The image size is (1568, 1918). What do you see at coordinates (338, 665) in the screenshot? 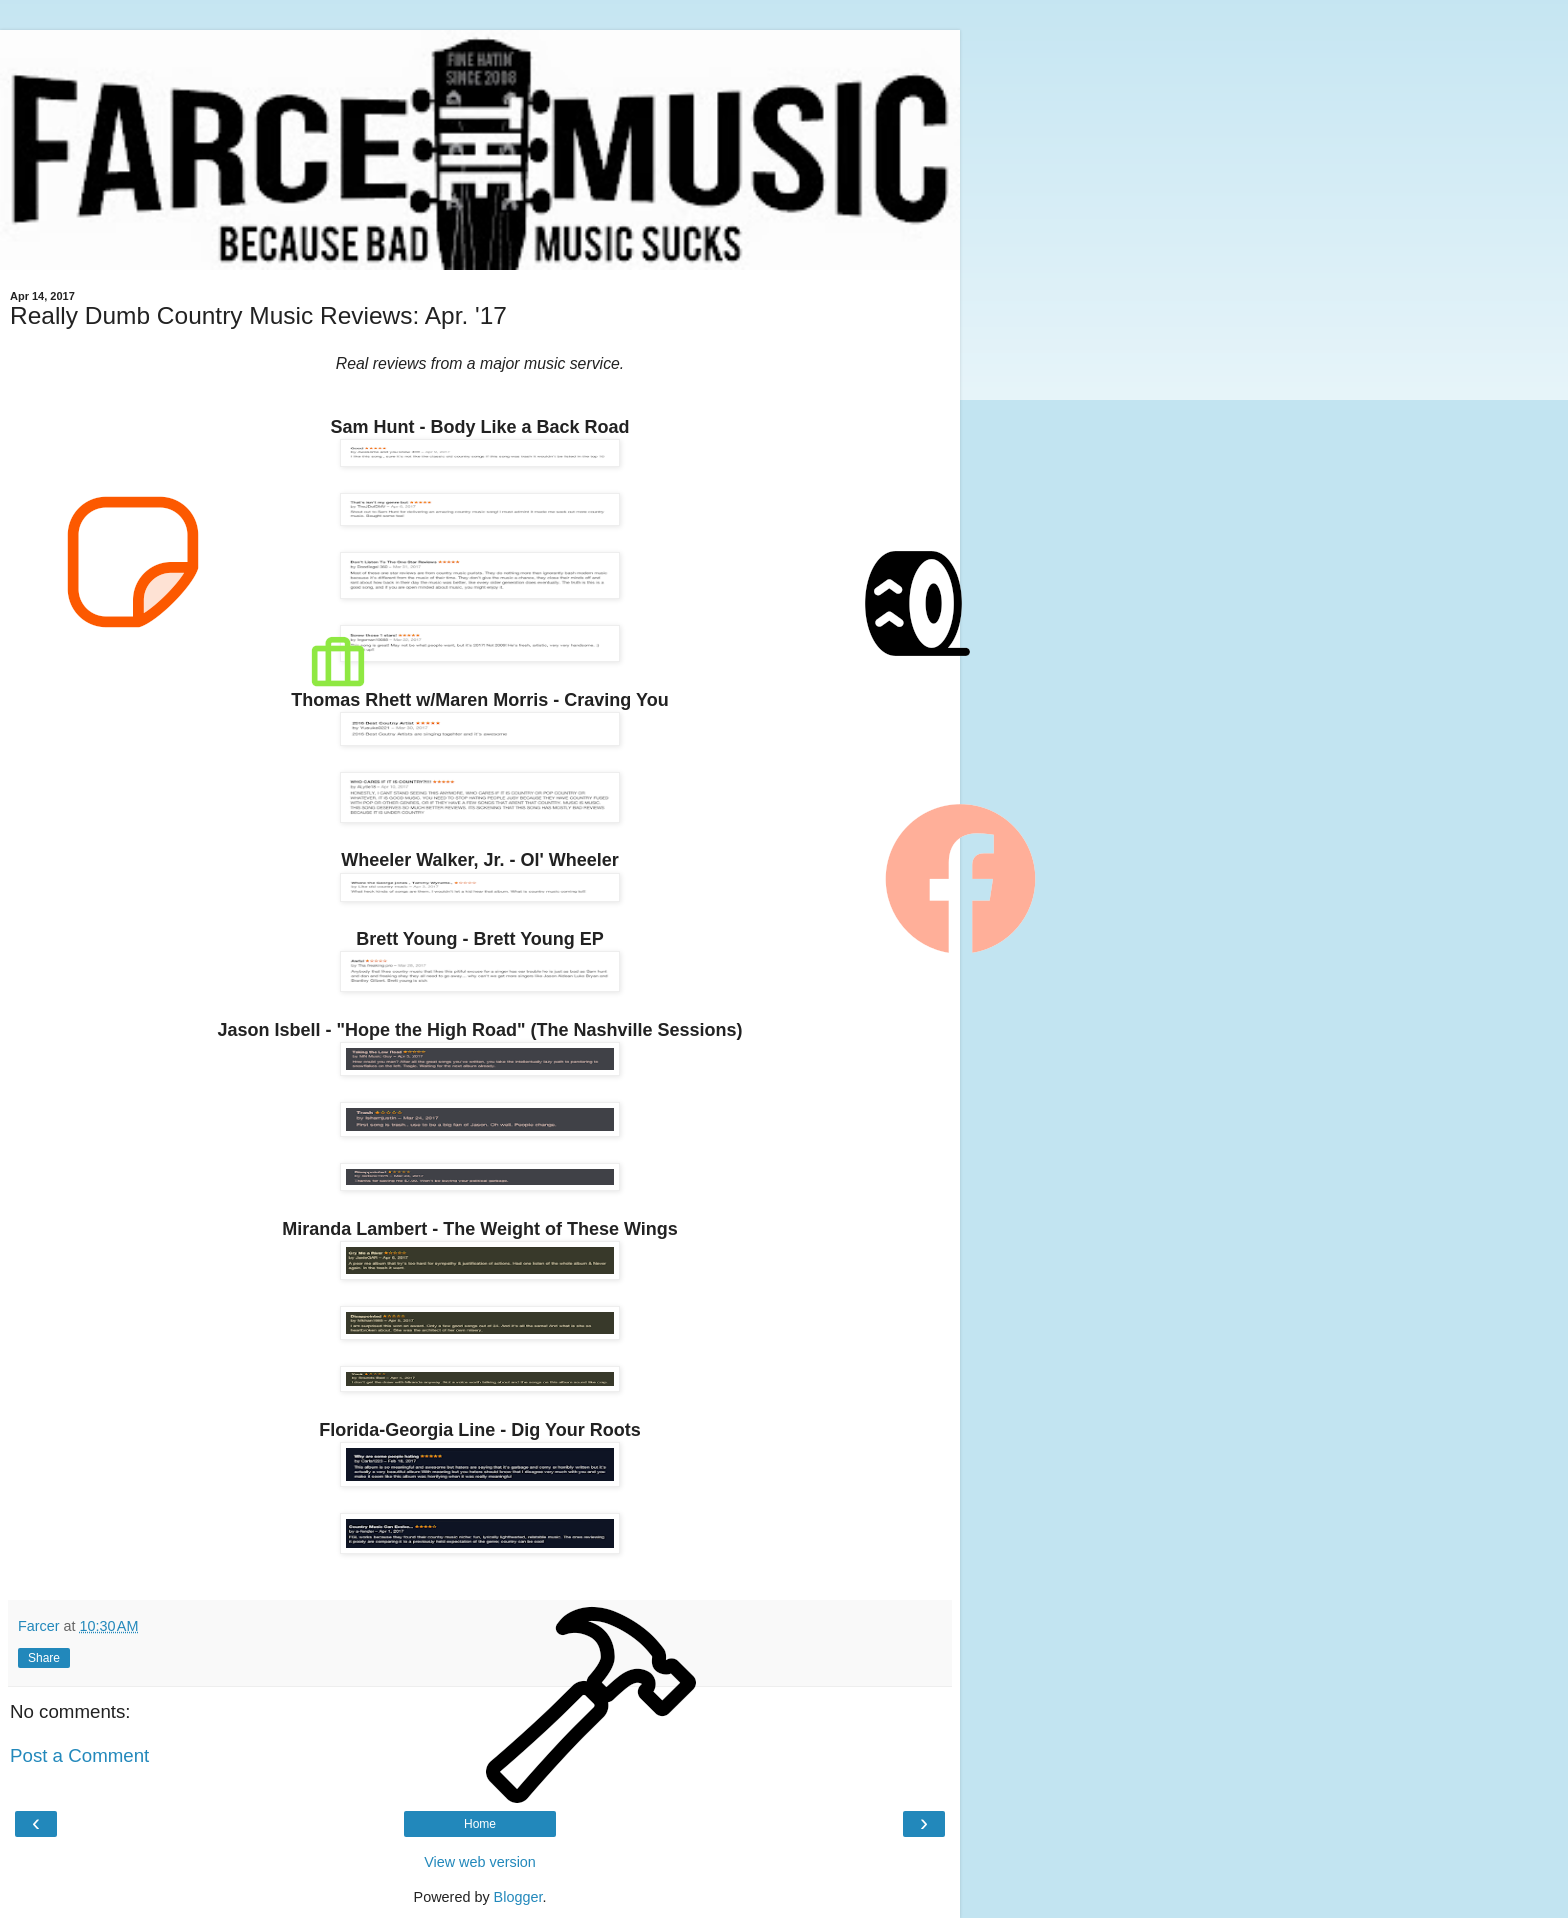
I see `access travel or trip planning features` at bounding box center [338, 665].